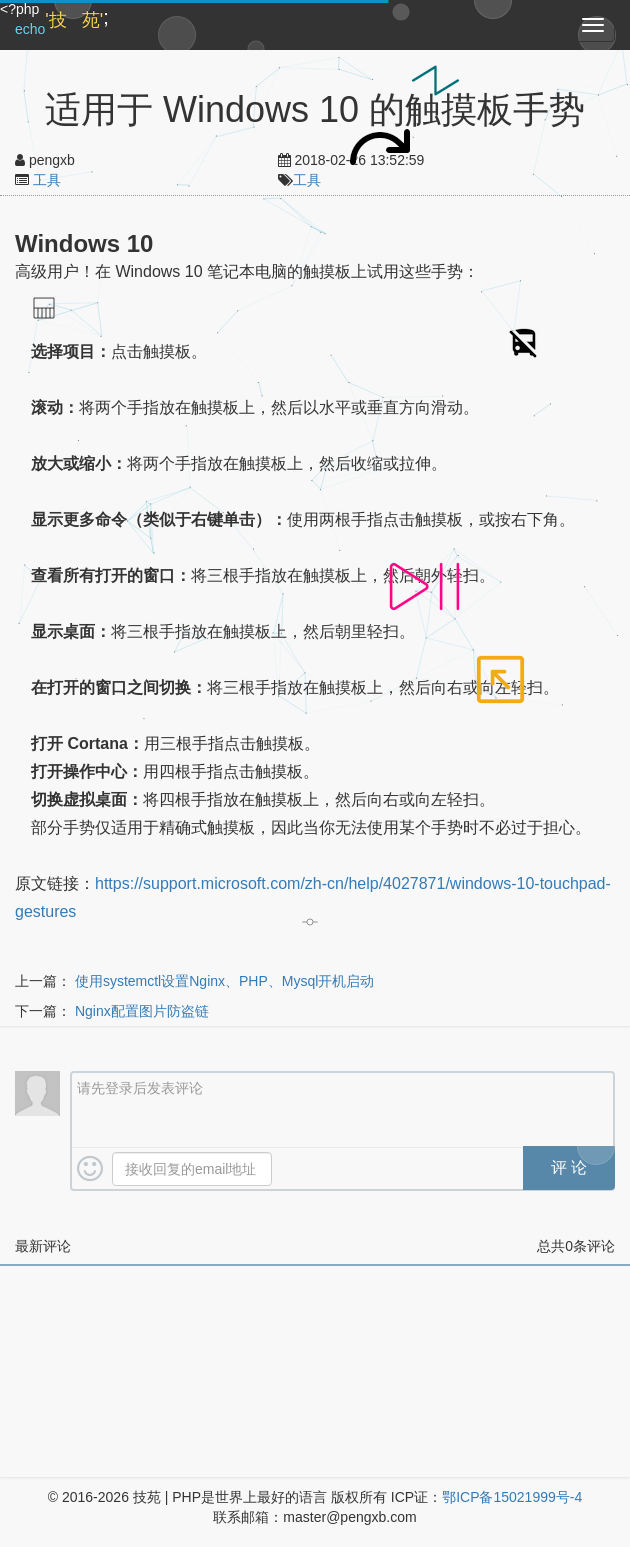 This screenshot has width=630, height=1547. Describe the element at coordinates (310, 922) in the screenshot. I see `view commit history in version control` at that location.